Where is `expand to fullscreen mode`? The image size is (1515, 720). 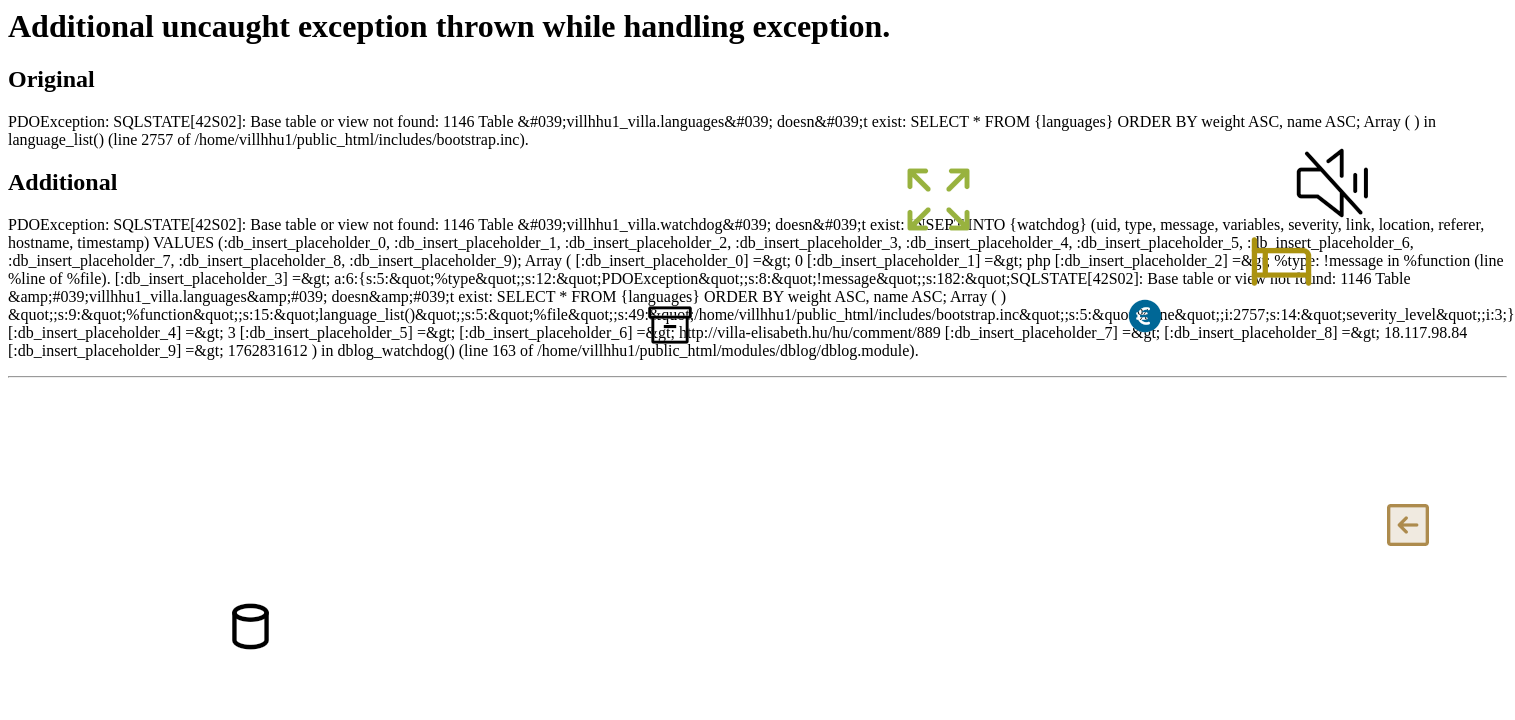 expand to fullscreen mode is located at coordinates (938, 199).